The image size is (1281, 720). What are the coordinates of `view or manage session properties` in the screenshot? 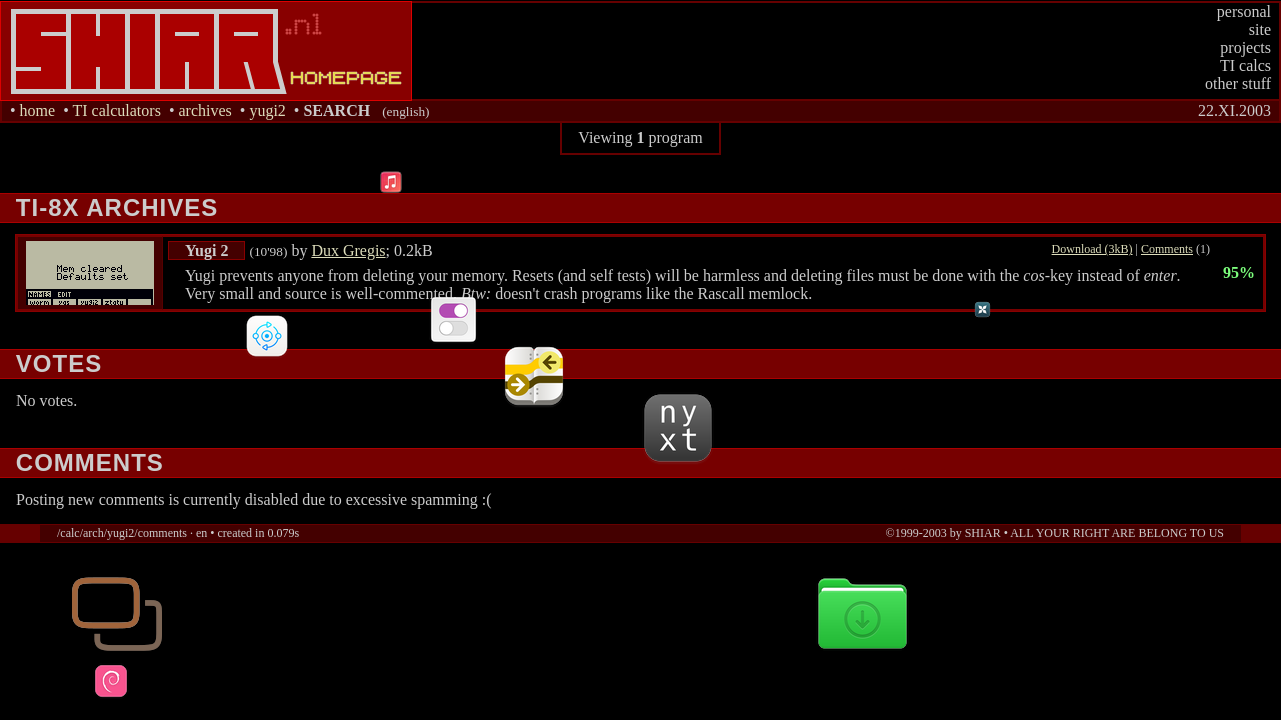 It's located at (117, 617).